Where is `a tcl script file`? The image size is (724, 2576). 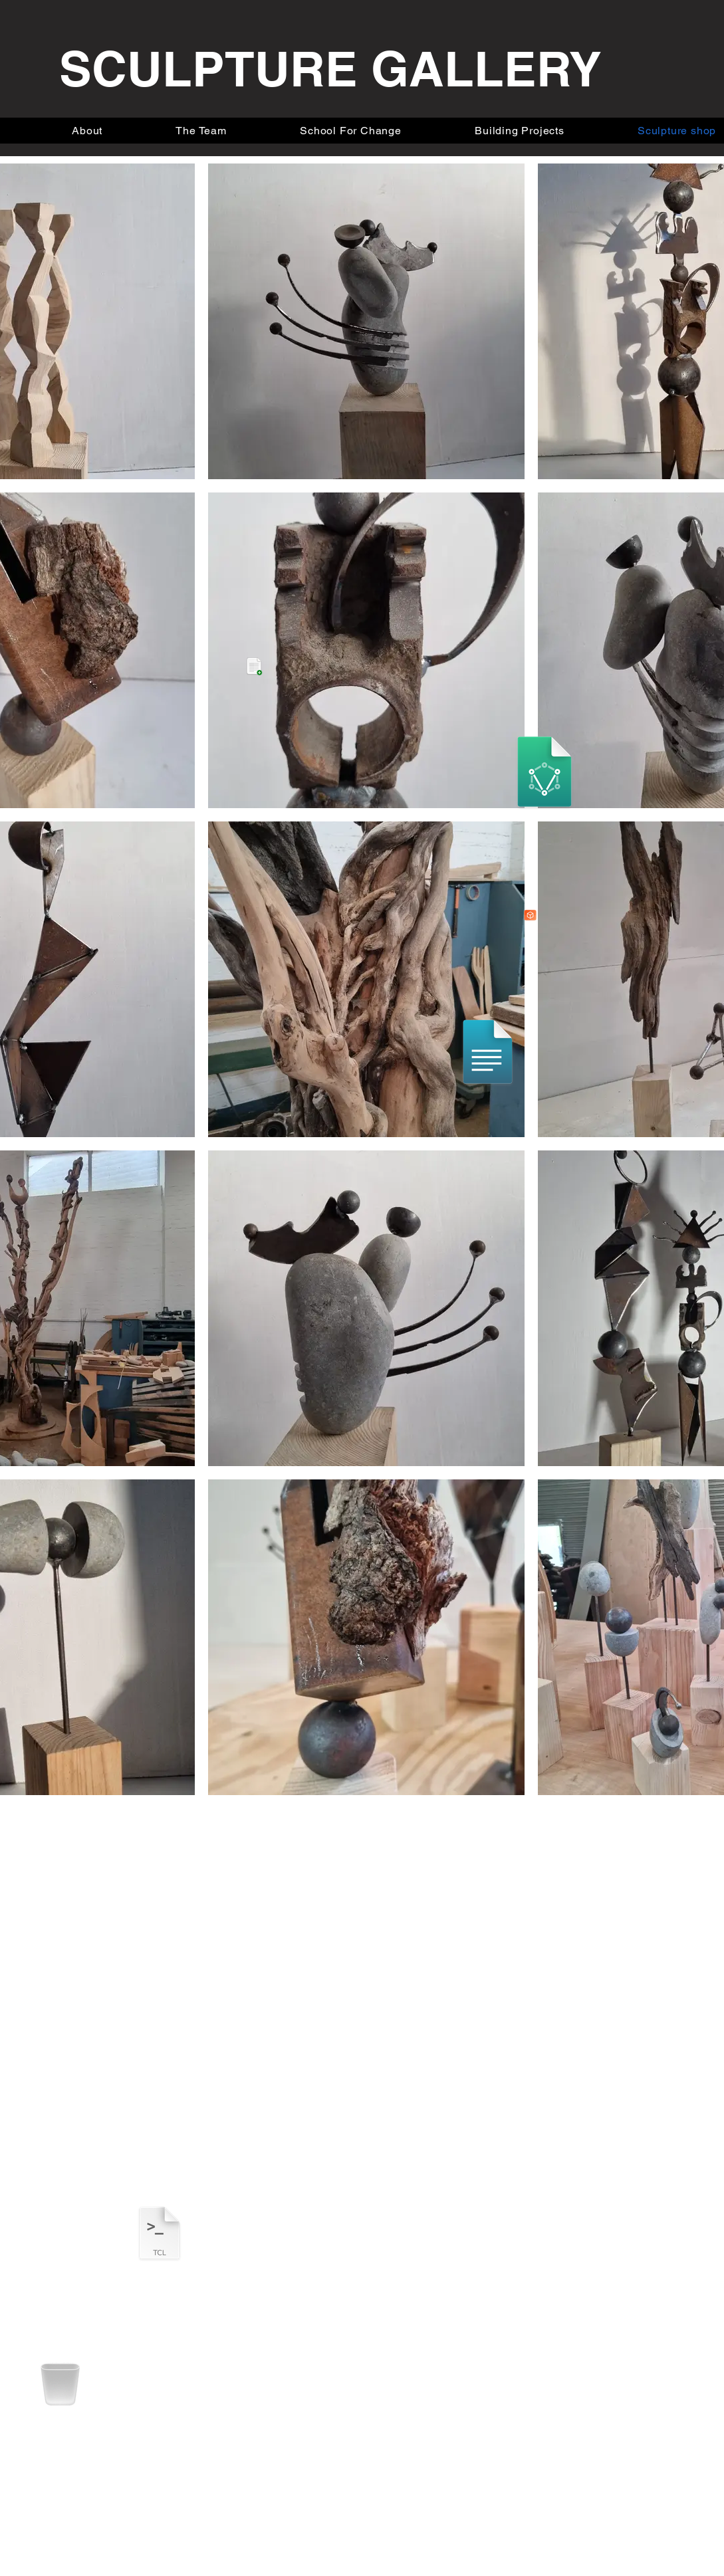 a tcl script file is located at coordinates (160, 2234).